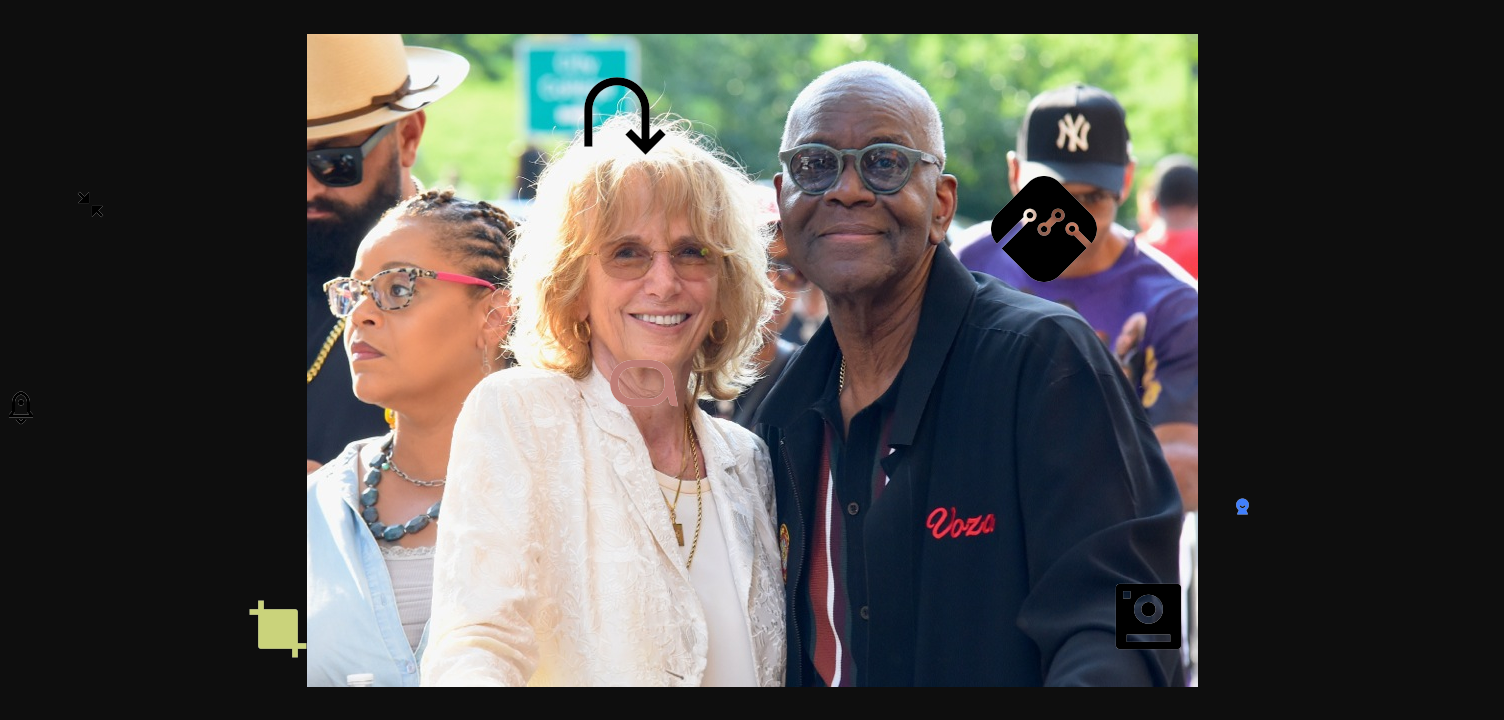 The height and width of the screenshot is (720, 1504). Describe the element at coordinates (644, 383) in the screenshot. I see `AbbVie pharmaceutical company logo` at that location.